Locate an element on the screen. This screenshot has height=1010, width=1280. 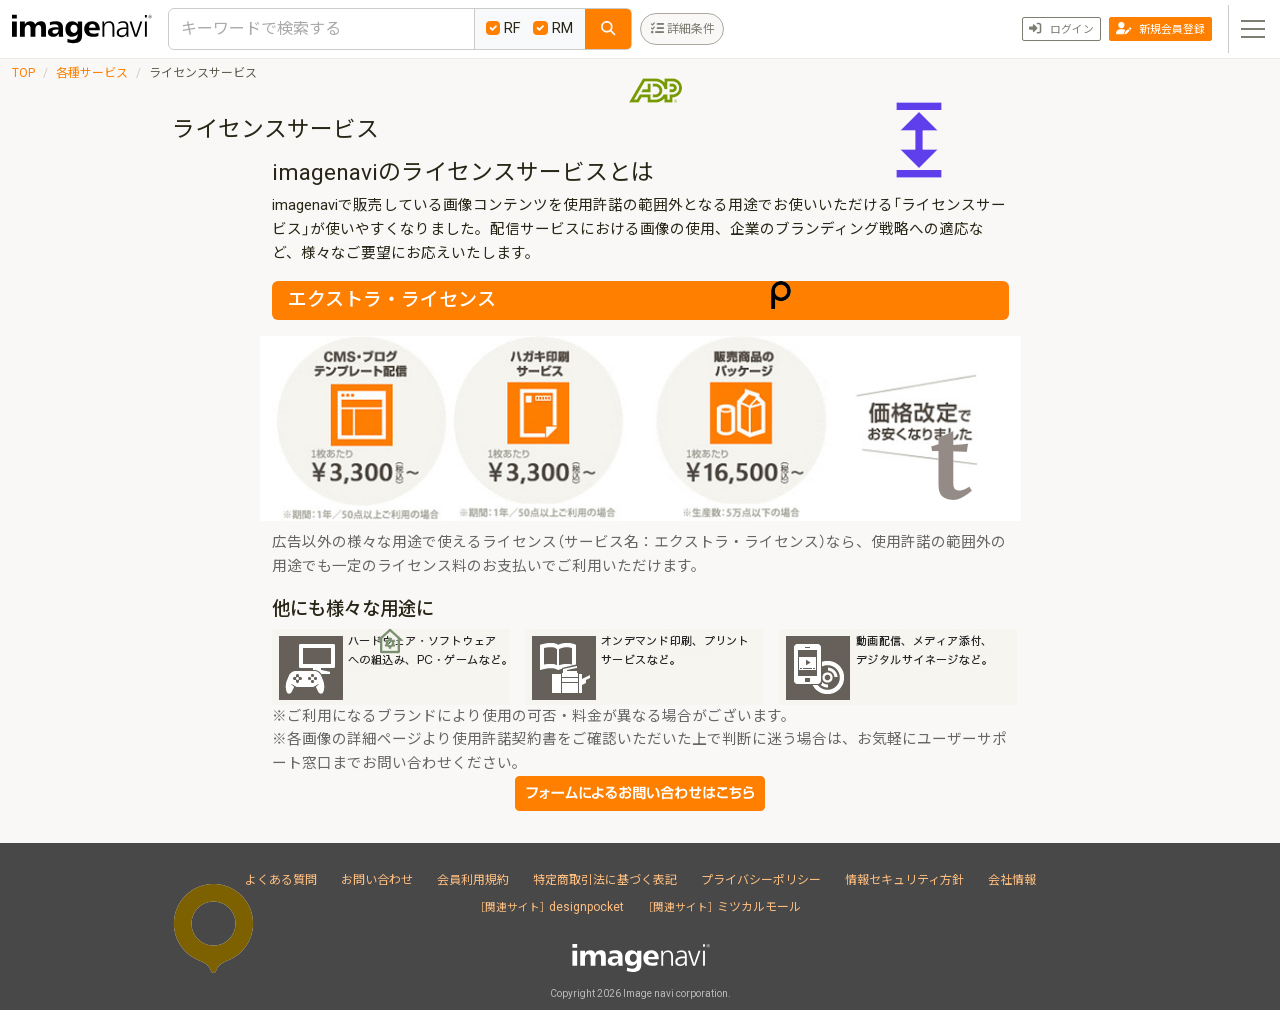
expand content to full height is located at coordinates (919, 140).